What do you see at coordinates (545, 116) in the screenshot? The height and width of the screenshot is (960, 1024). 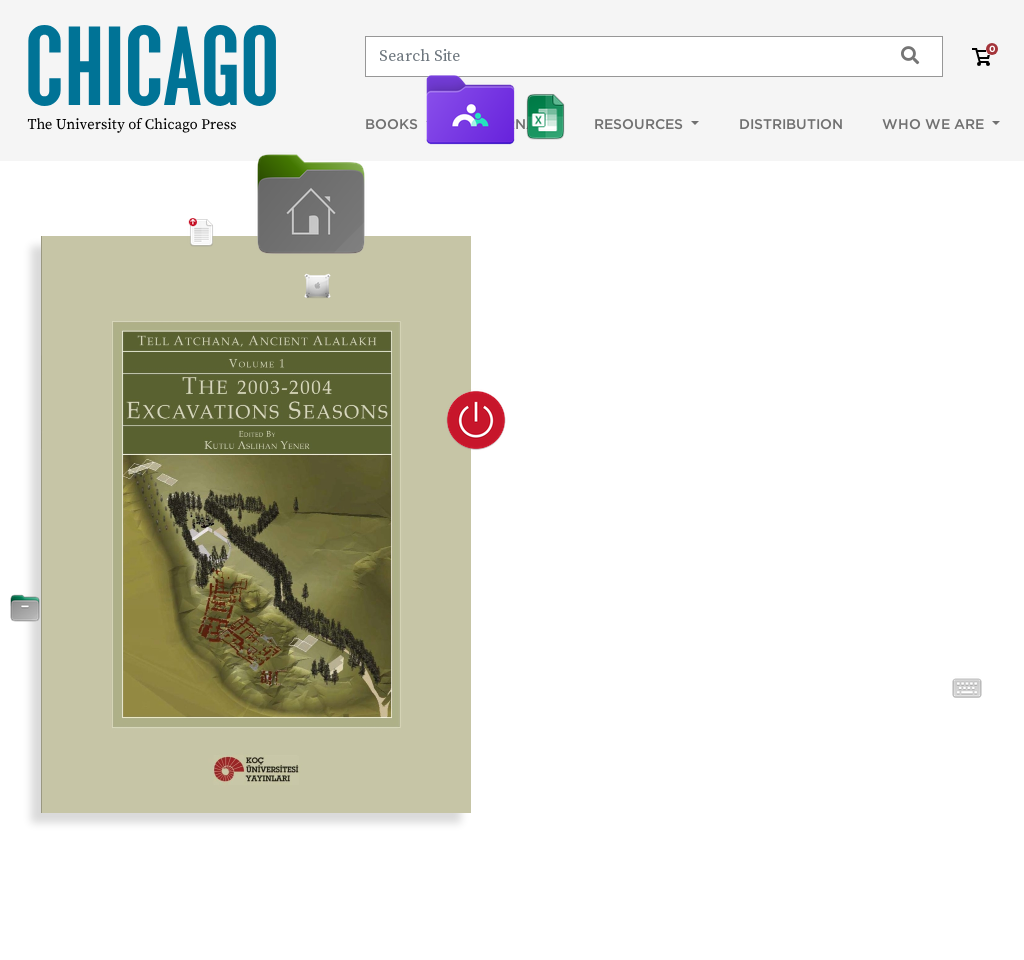 I see `open an excel spreadsheet file` at bounding box center [545, 116].